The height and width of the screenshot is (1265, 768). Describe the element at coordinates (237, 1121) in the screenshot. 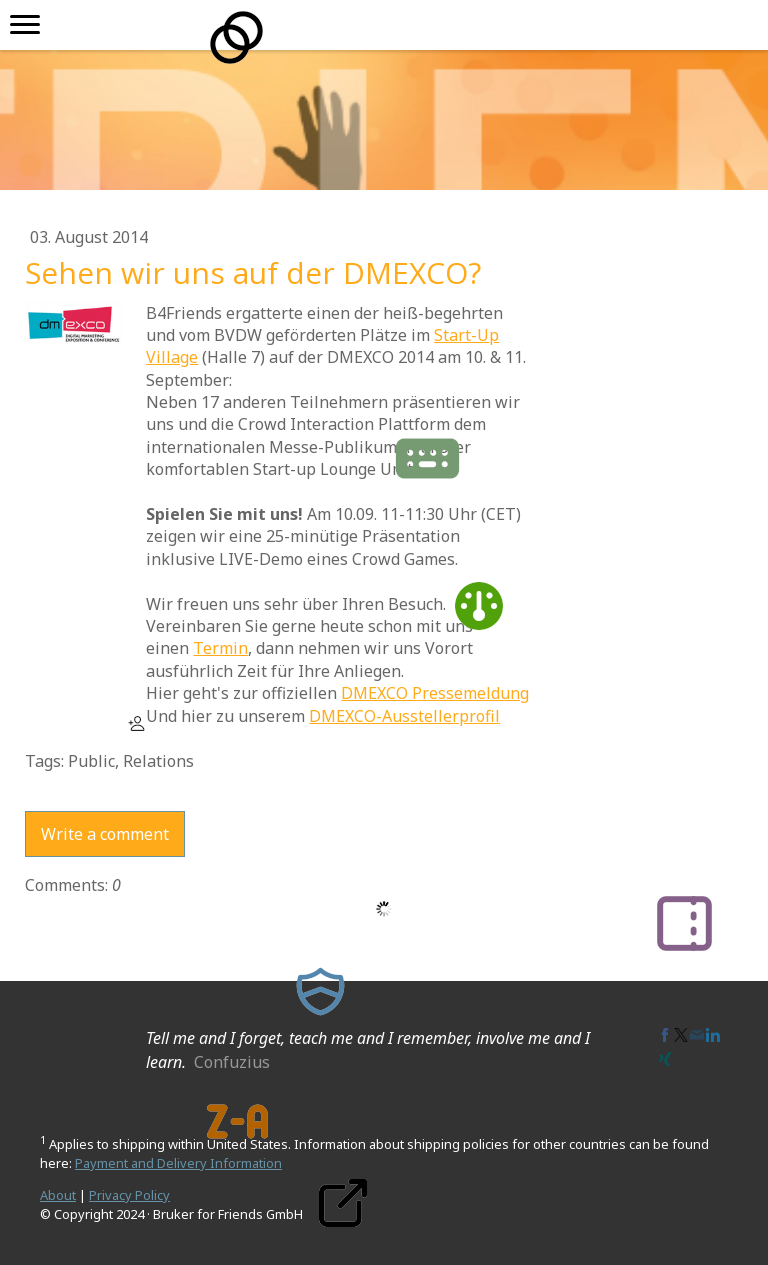

I see `sort items in reverse alphabetical order` at that location.